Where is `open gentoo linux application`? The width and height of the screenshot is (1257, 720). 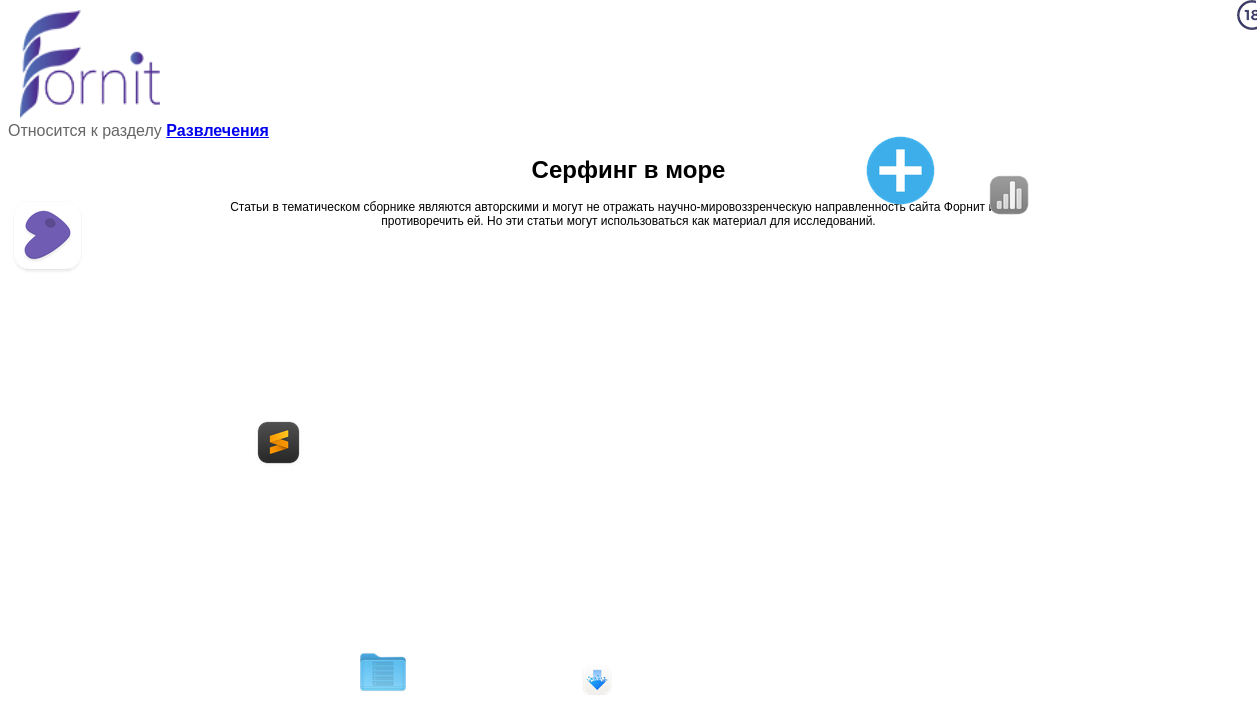
open gentoo linux application is located at coordinates (47, 235).